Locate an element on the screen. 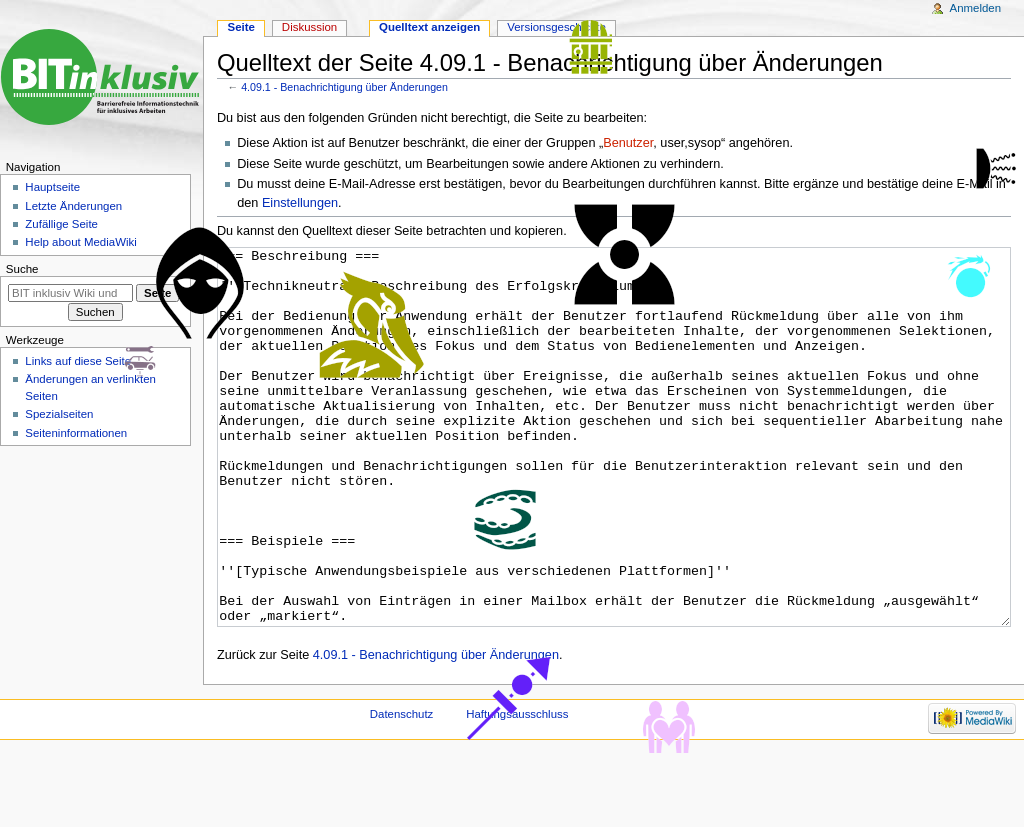 Image resolution: width=1024 pixels, height=827 pixels. enter or exit a room or building is located at coordinates (589, 47).